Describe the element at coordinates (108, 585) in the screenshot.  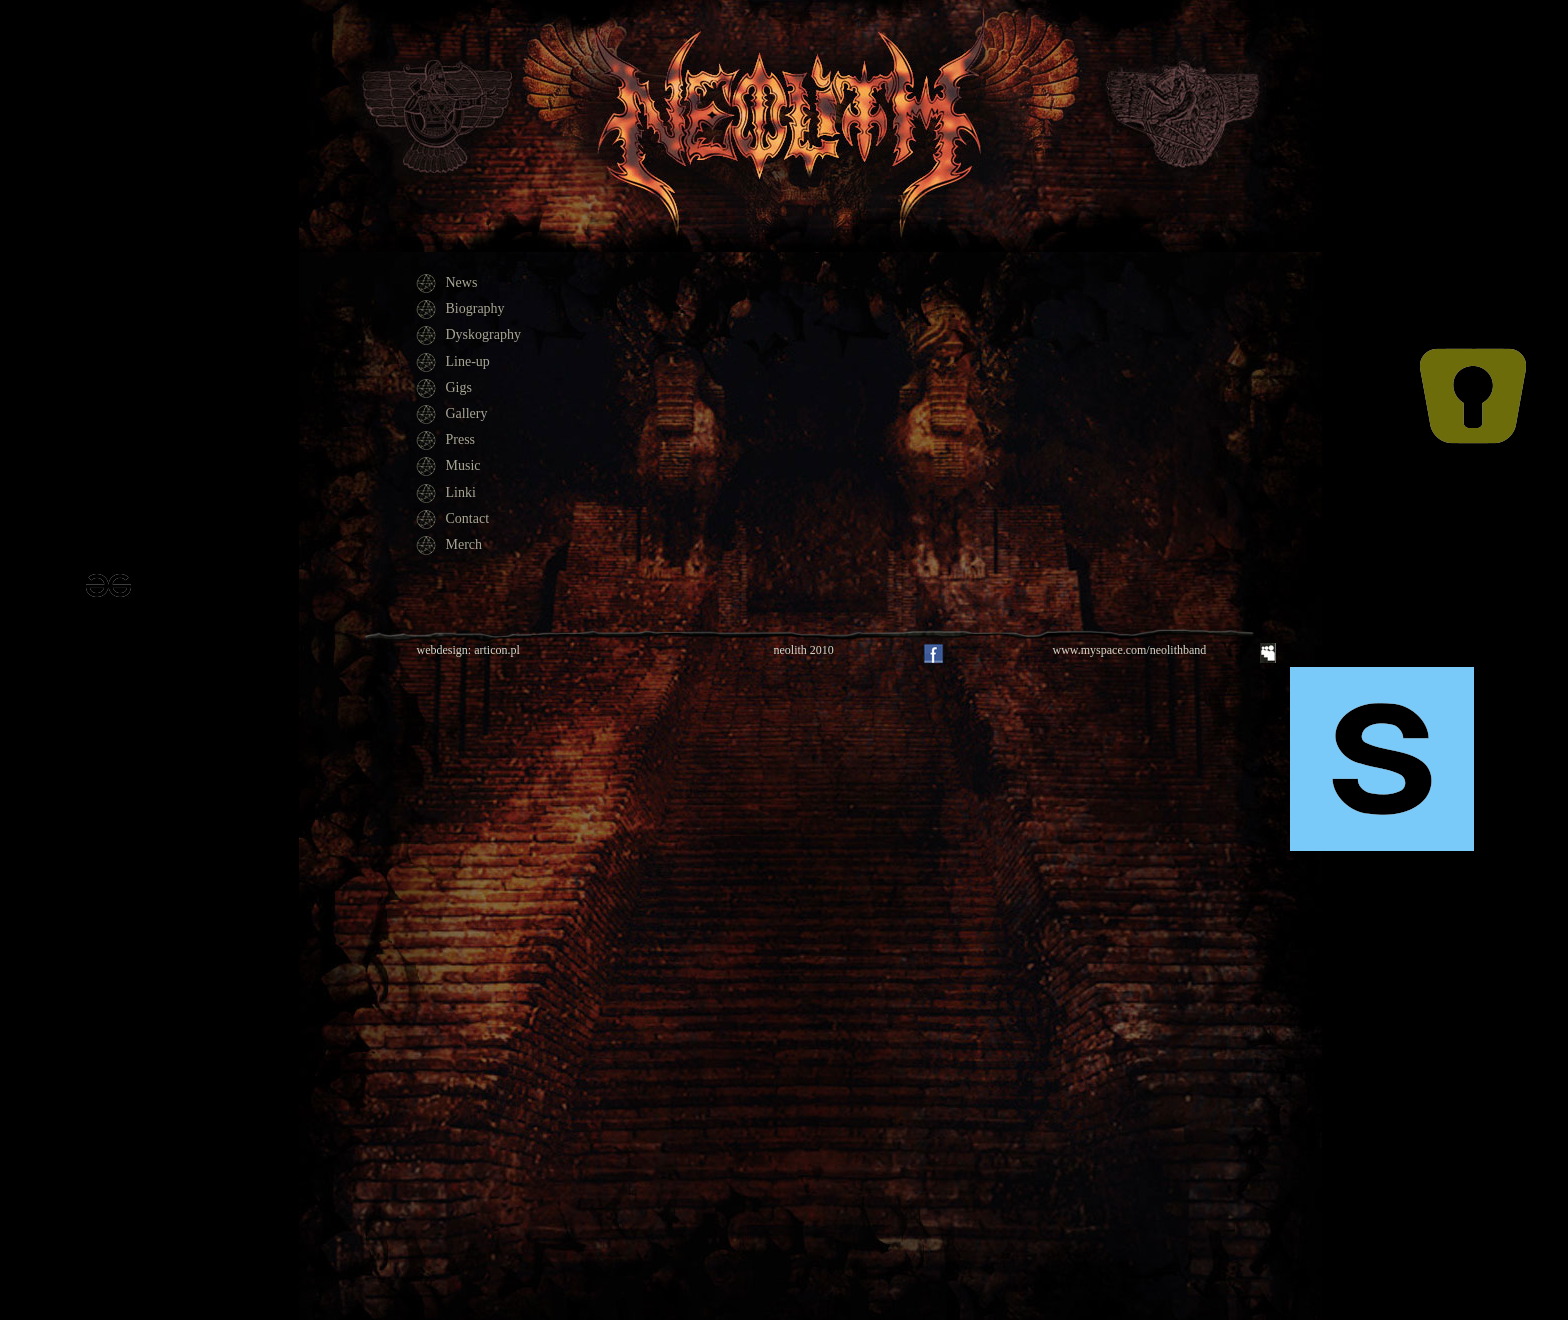
I see `visit geeksforgeeks website` at that location.